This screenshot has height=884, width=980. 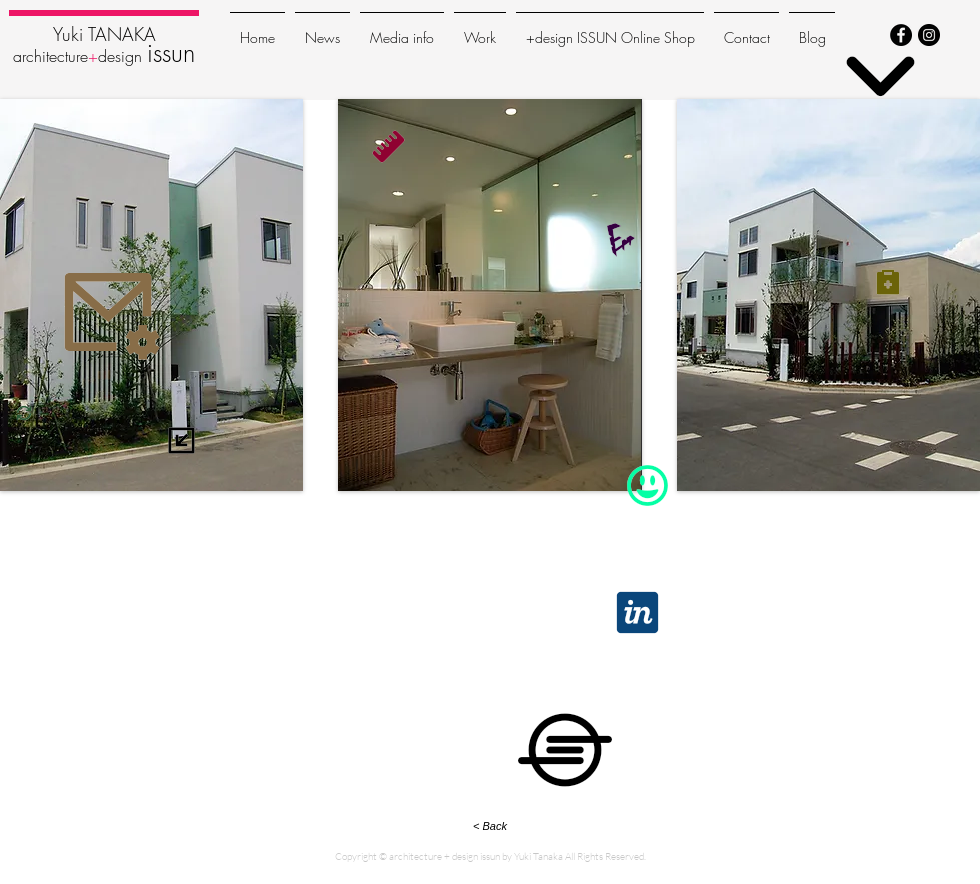 I want to click on expand a collapsed section or menu, so click(x=880, y=73).